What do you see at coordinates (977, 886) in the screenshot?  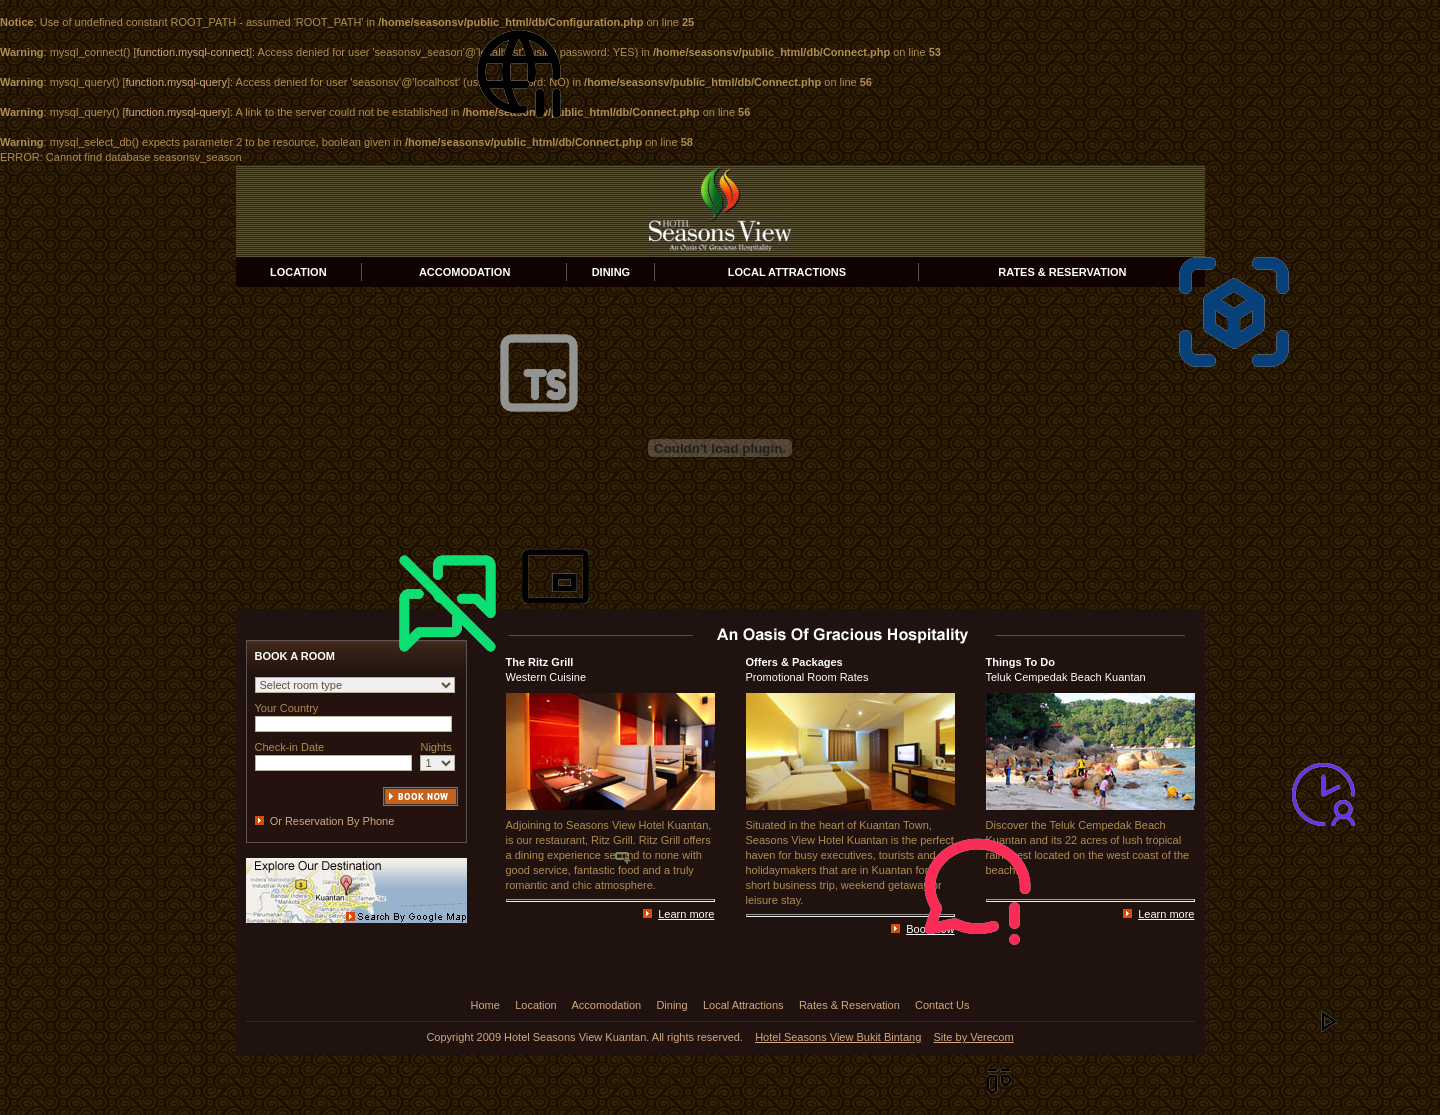 I see `indicates an urgent or important message` at bounding box center [977, 886].